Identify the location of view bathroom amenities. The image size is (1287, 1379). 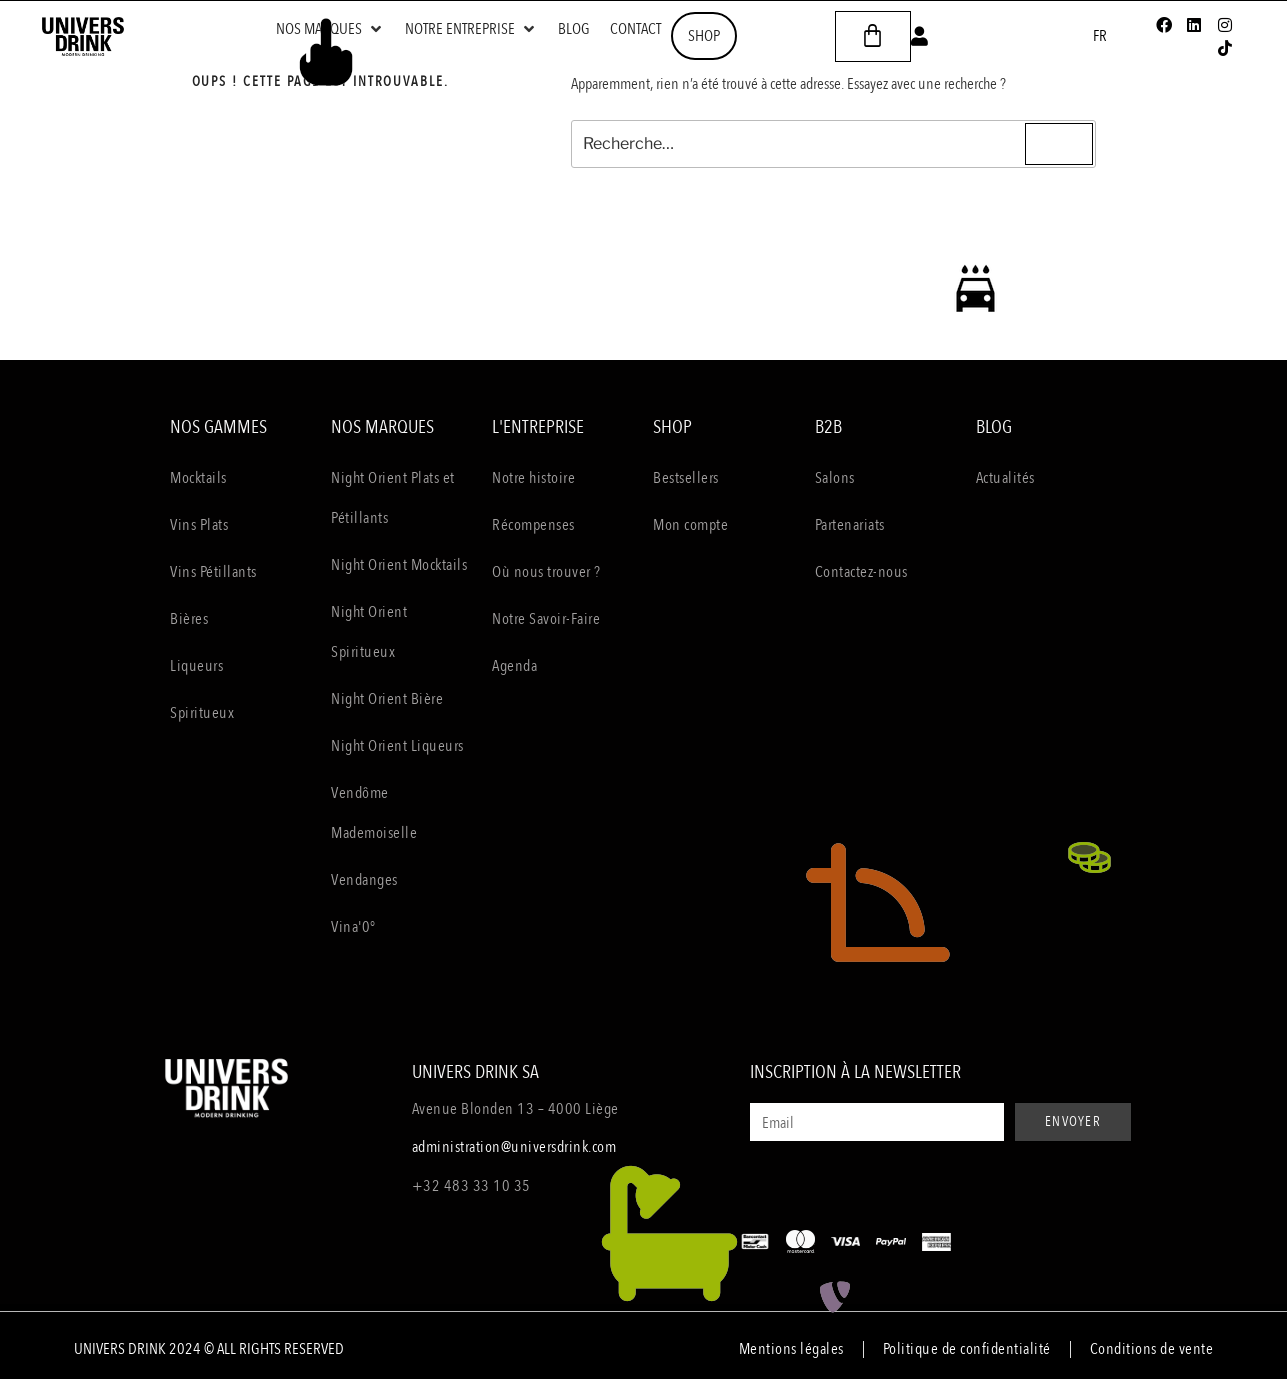
(669, 1233).